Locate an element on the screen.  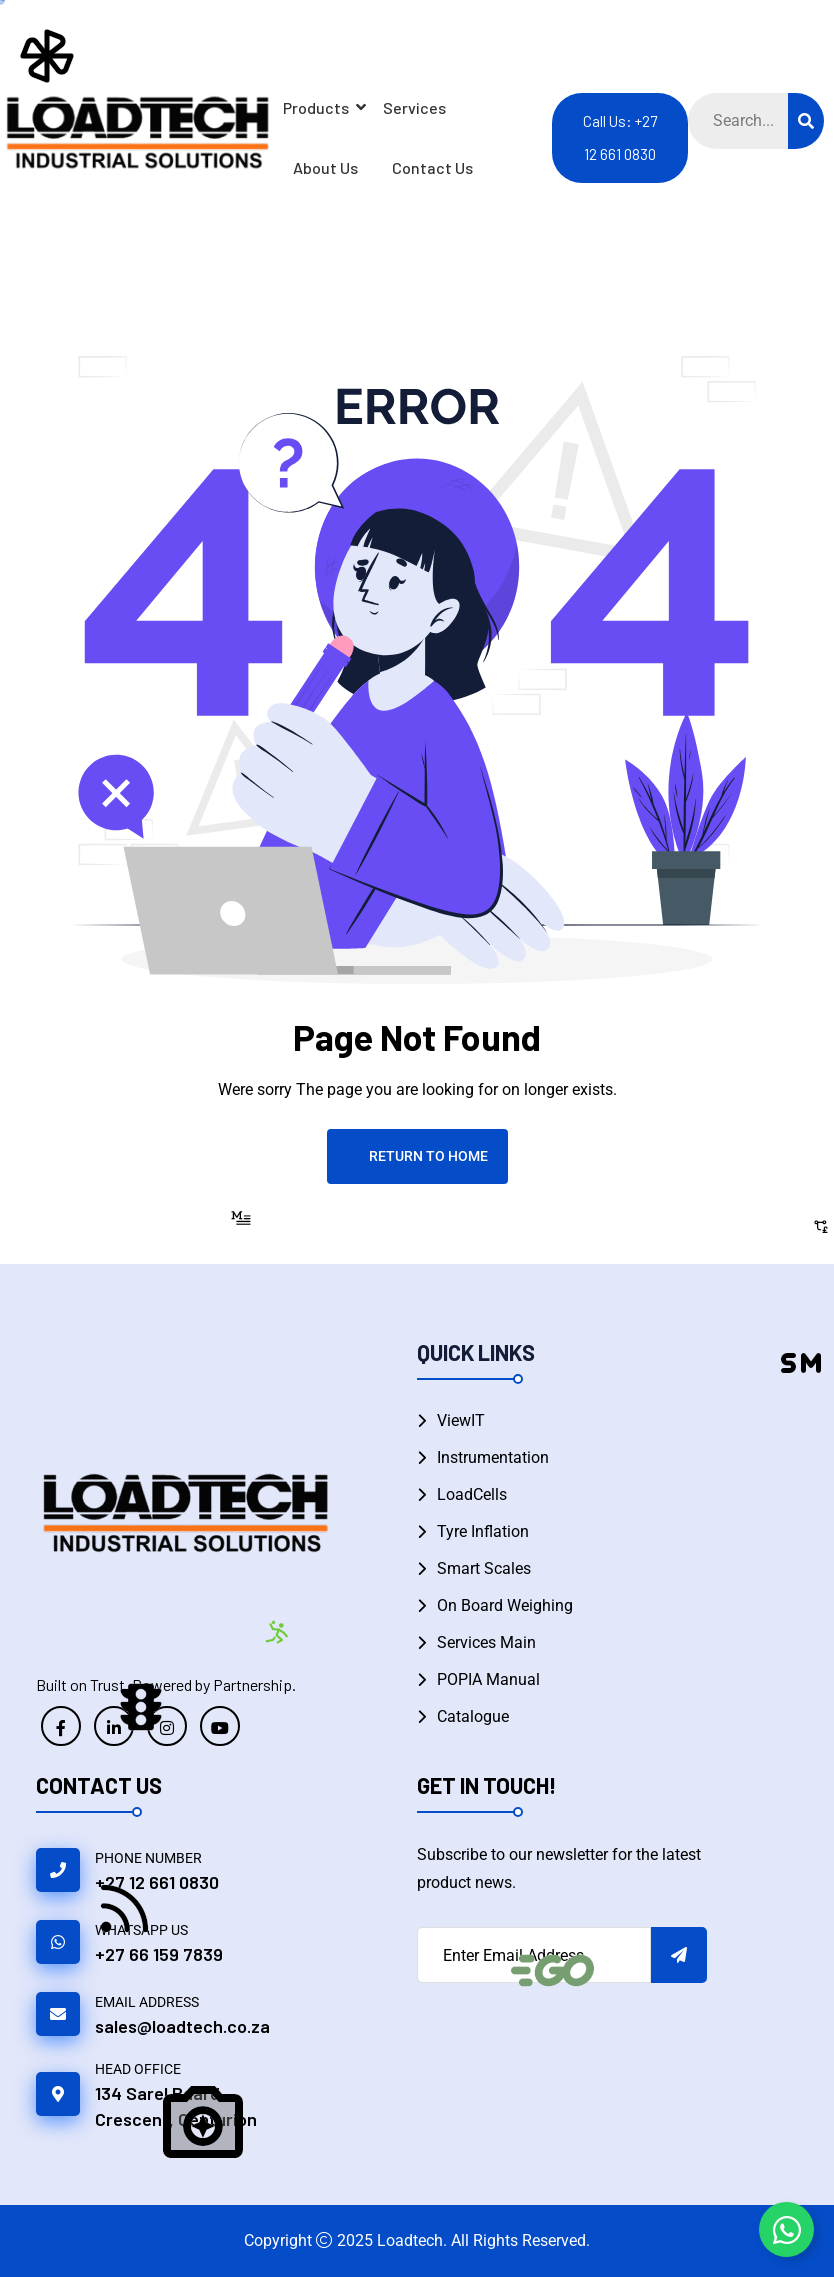
access handball game or sports activity is located at coordinates (276, 1631).